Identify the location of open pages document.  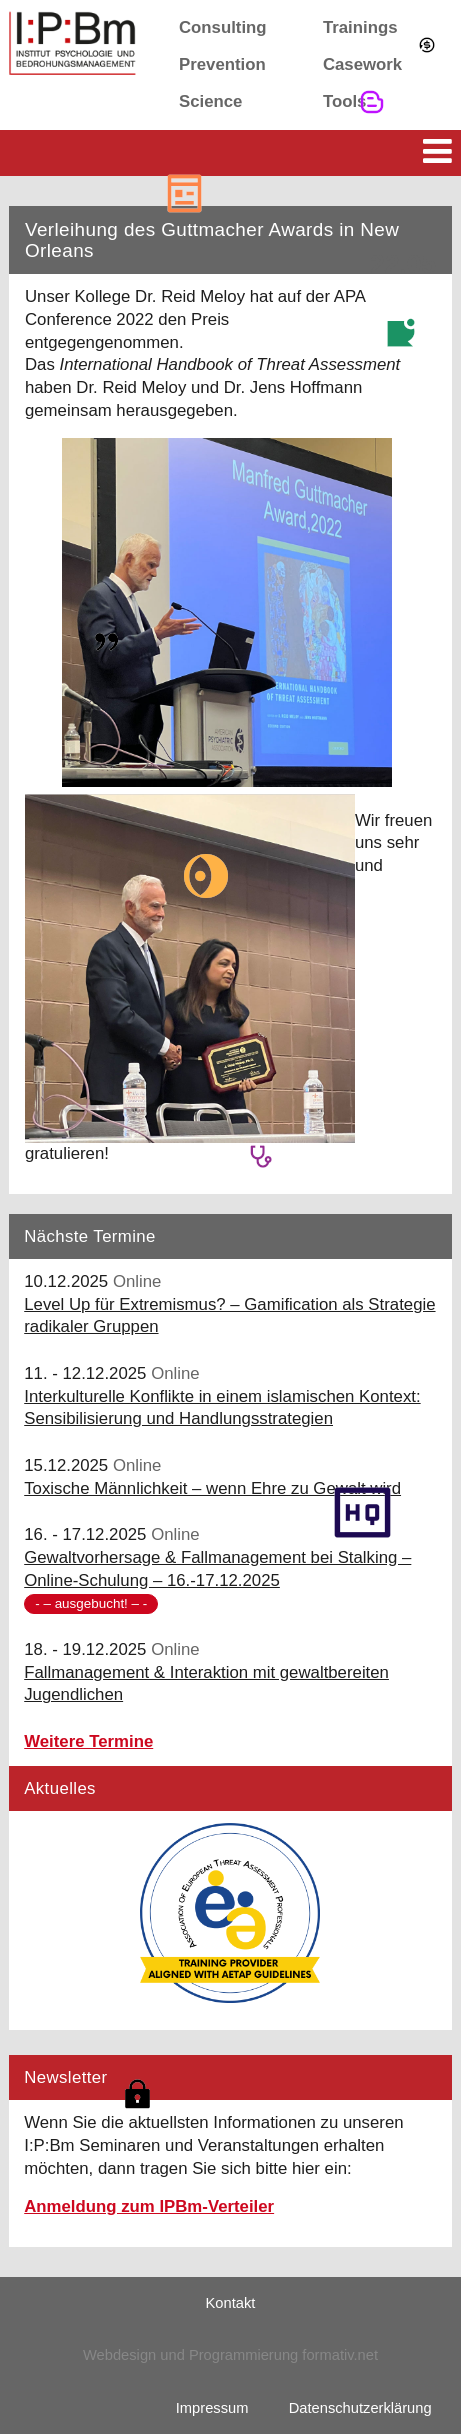
(184, 193).